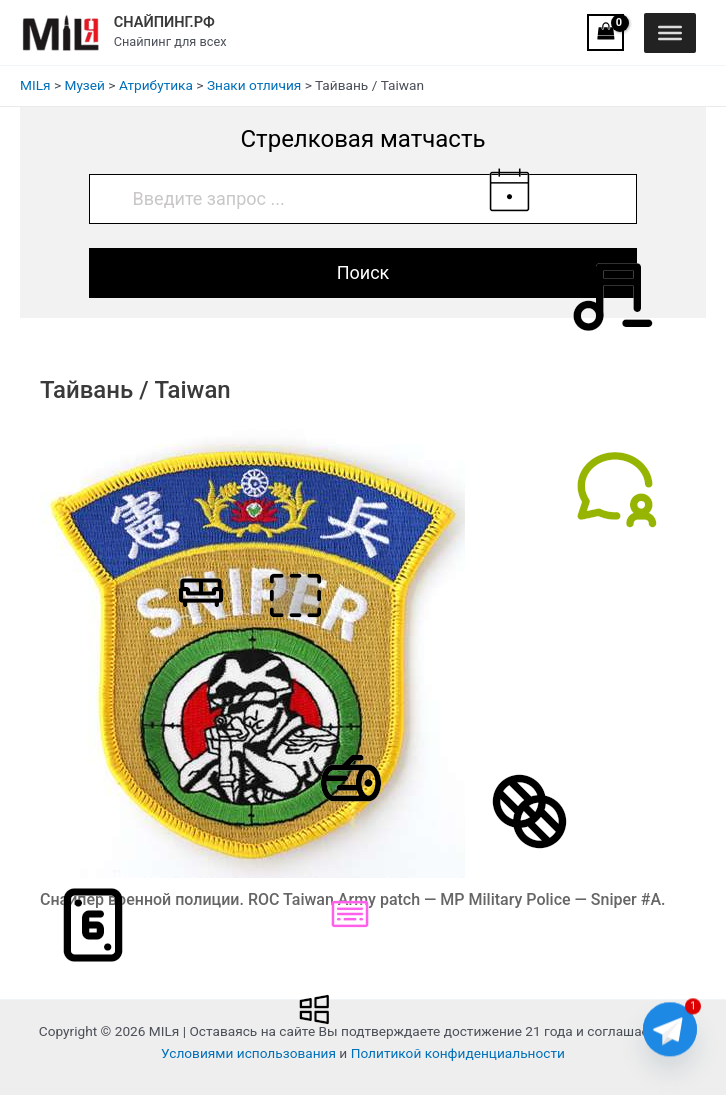  Describe the element at coordinates (611, 297) in the screenshot. I see `remove a song from playlist` at that location.